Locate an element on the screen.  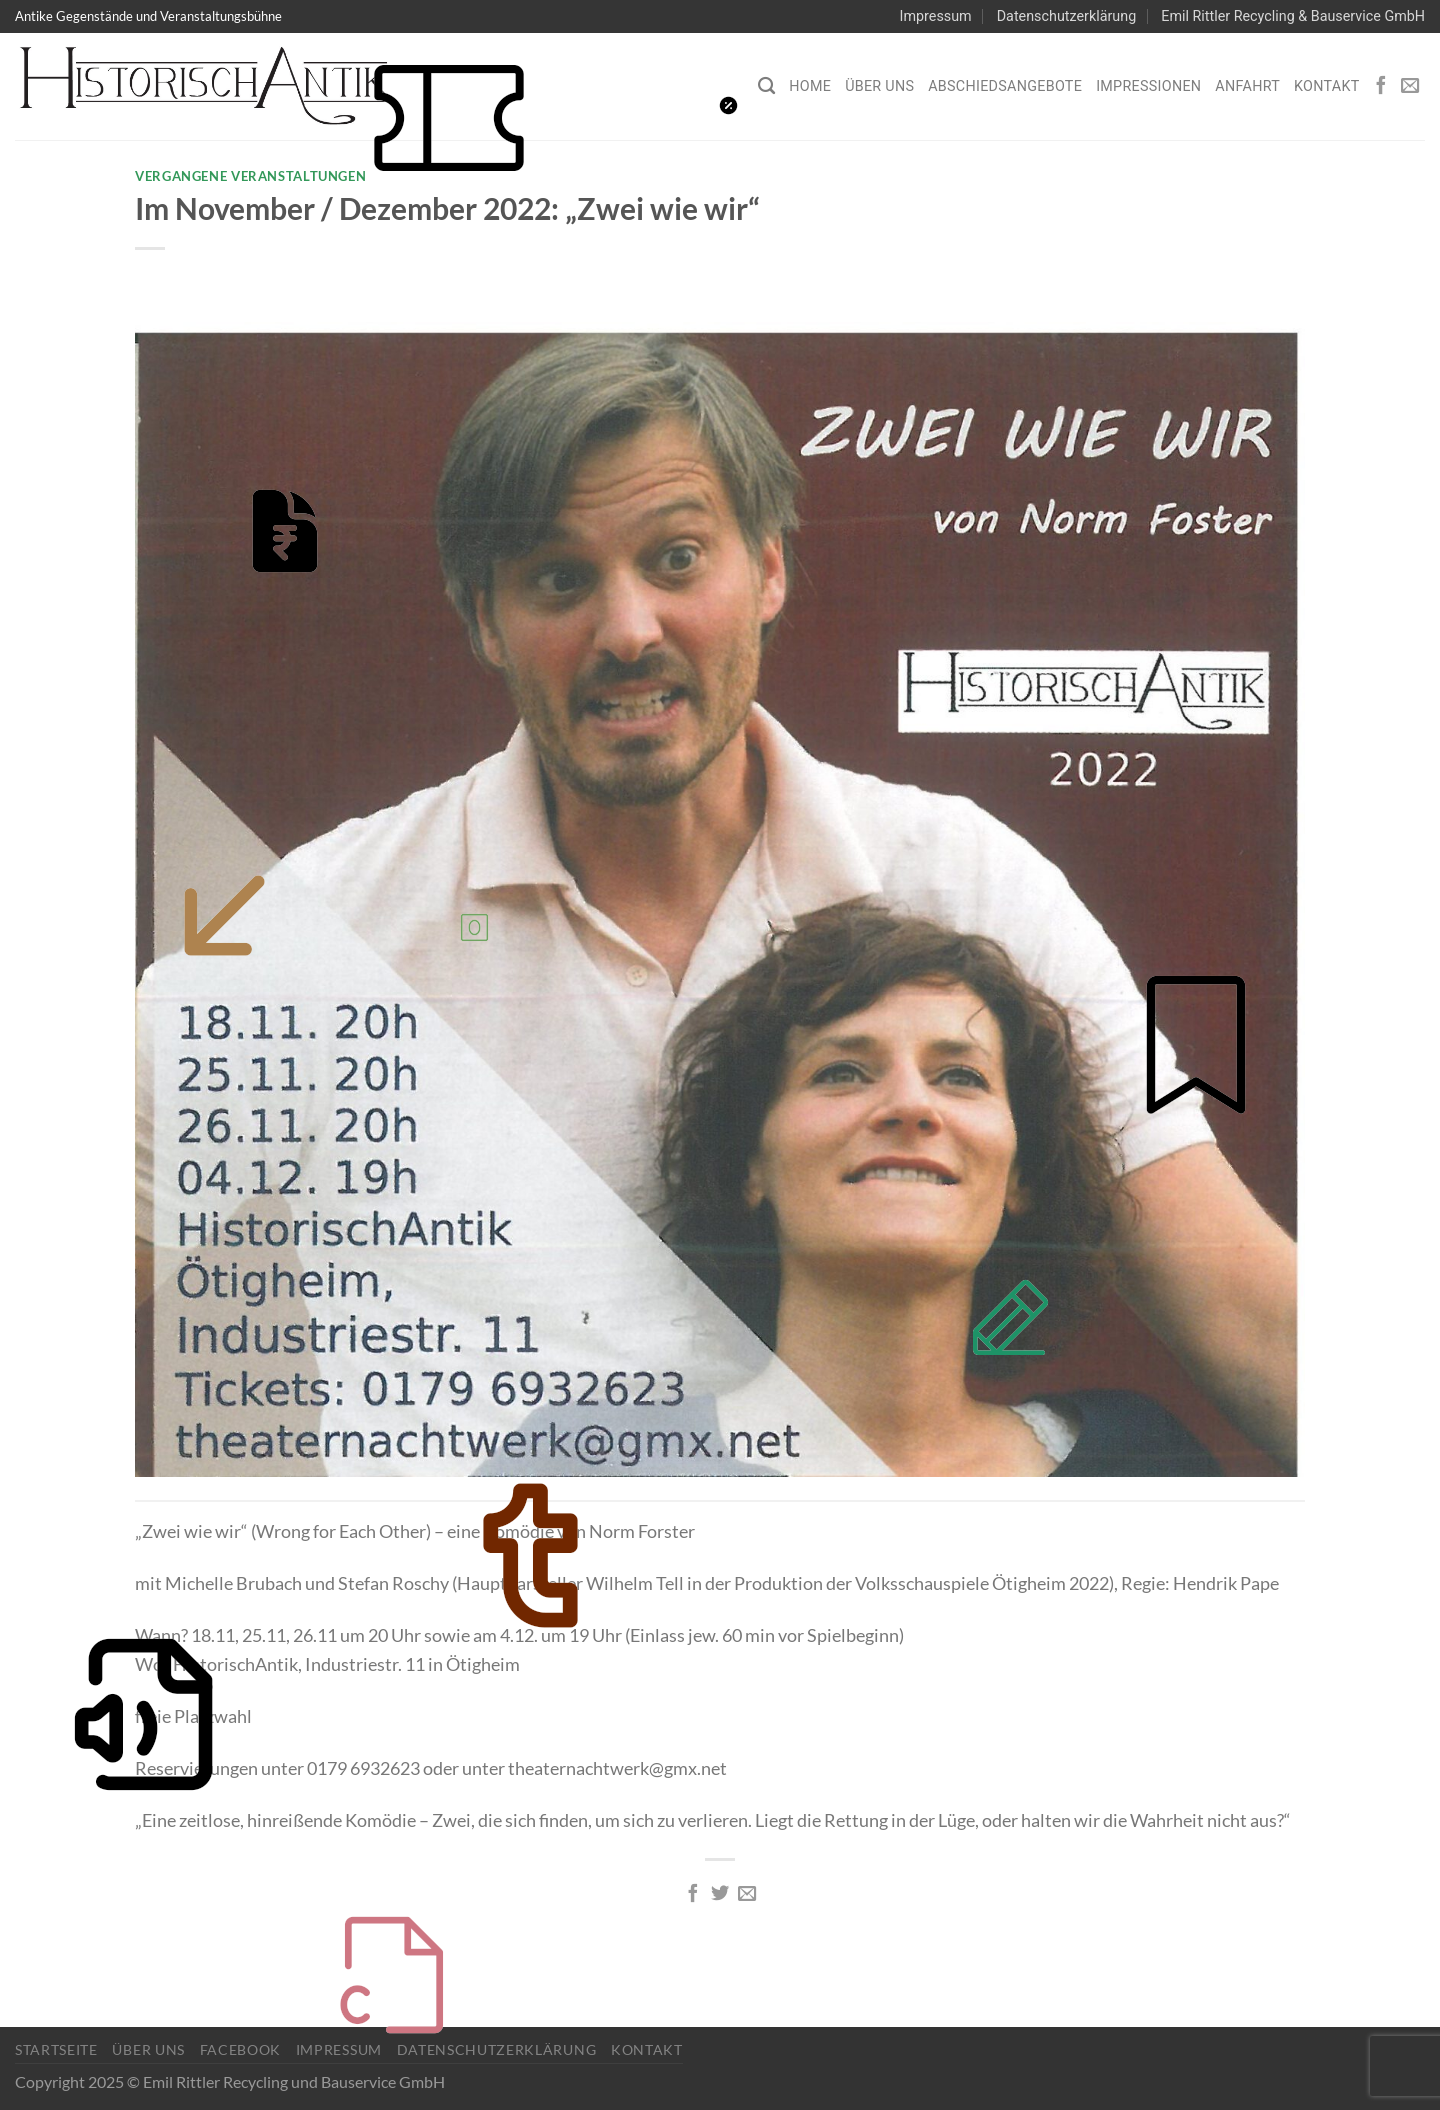
view your tickets or passes is located at coordinates (449, 118).